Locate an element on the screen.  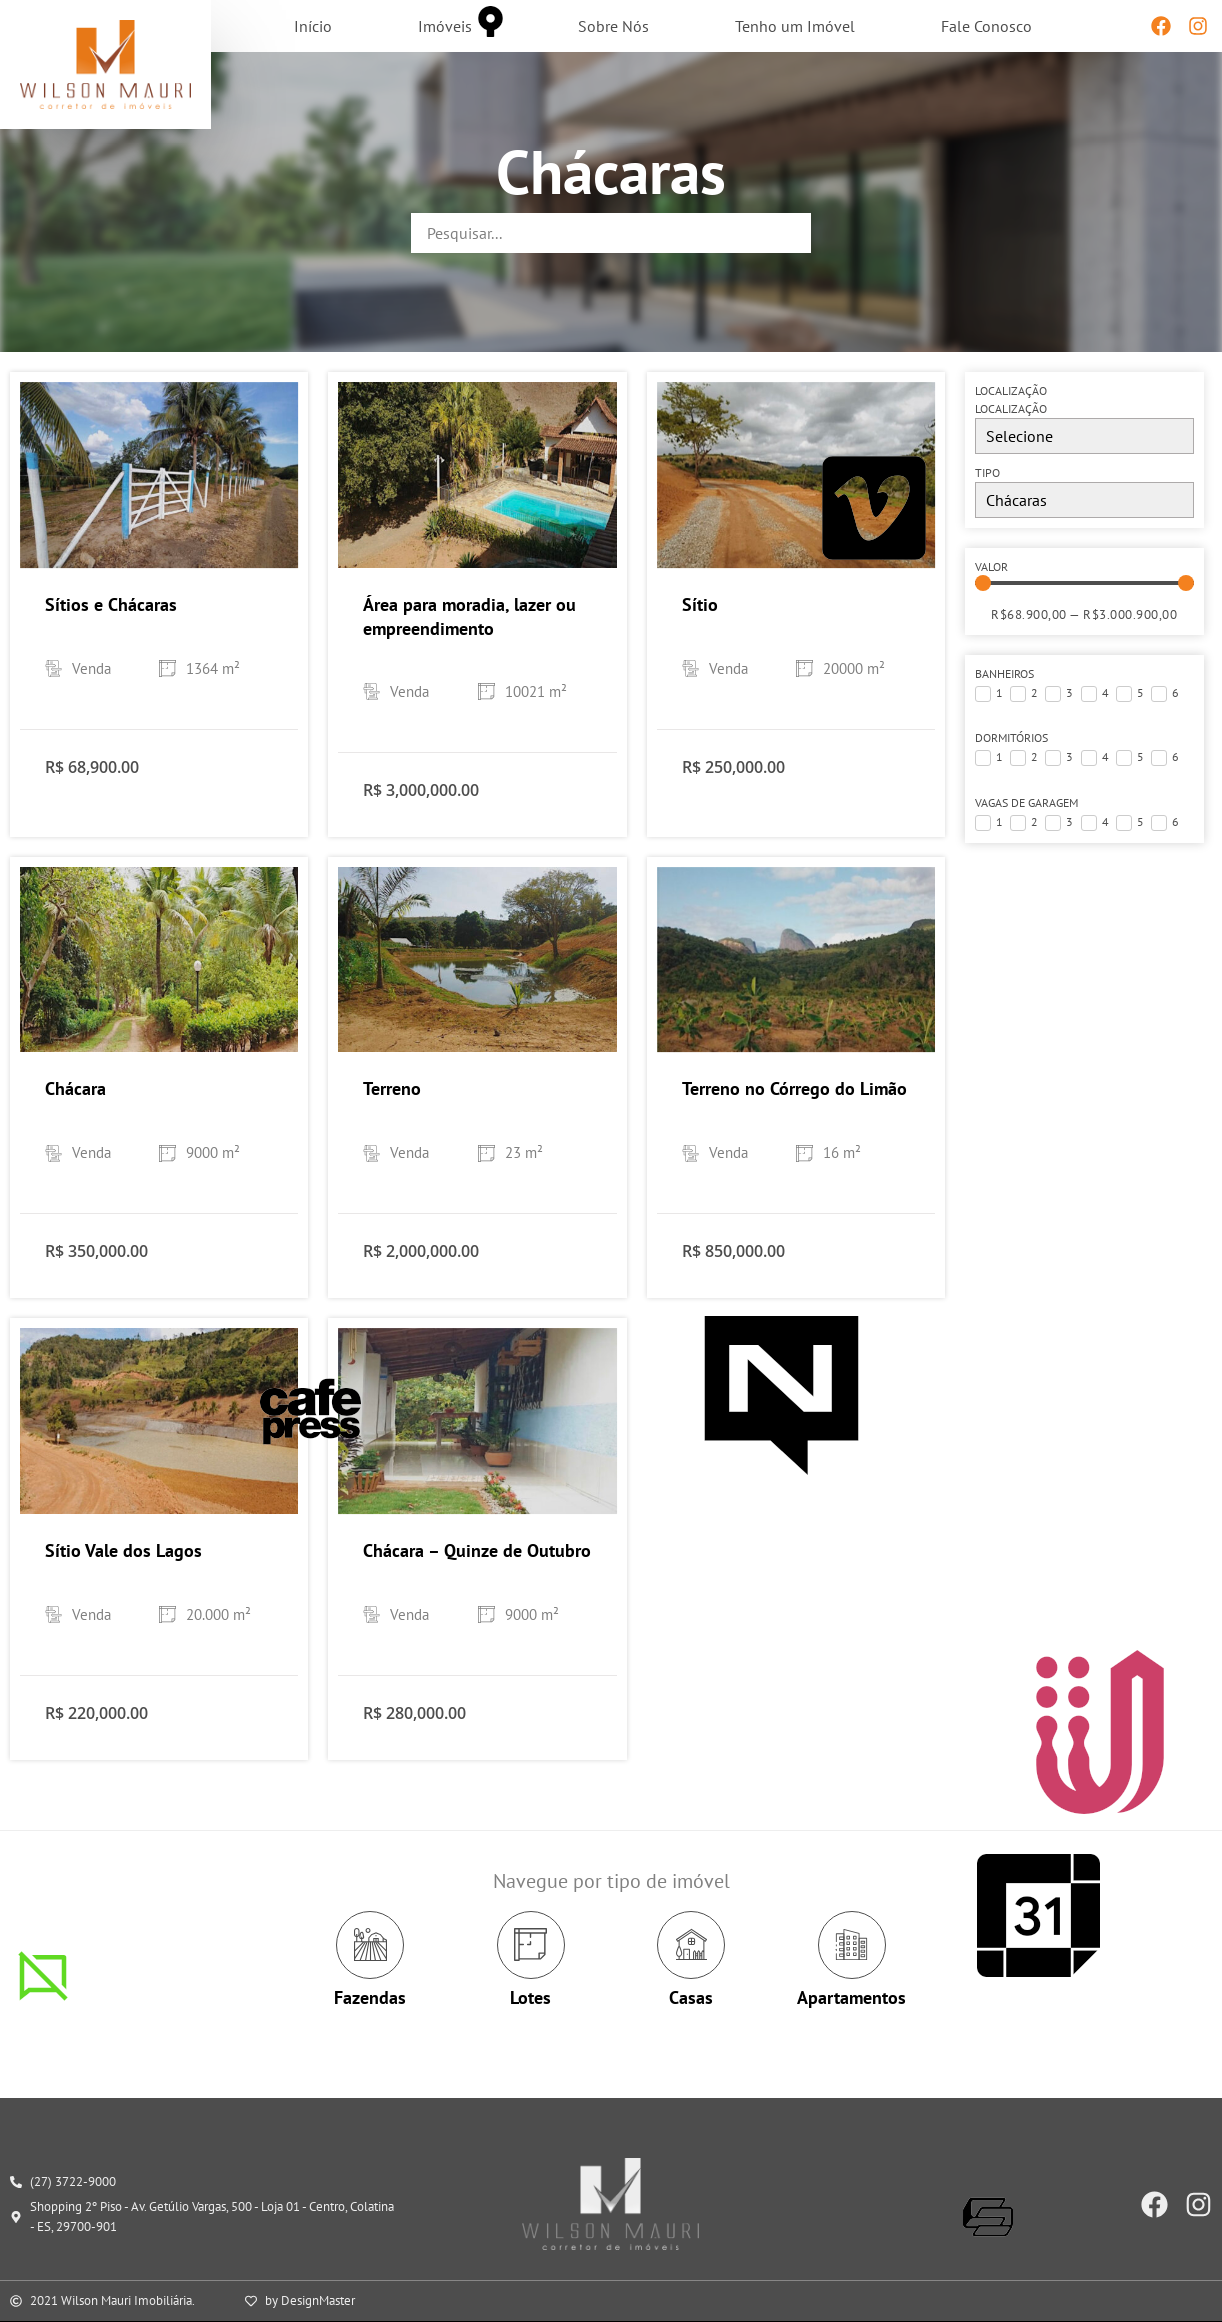
open vimeo app is located at coordinates (874, 508).